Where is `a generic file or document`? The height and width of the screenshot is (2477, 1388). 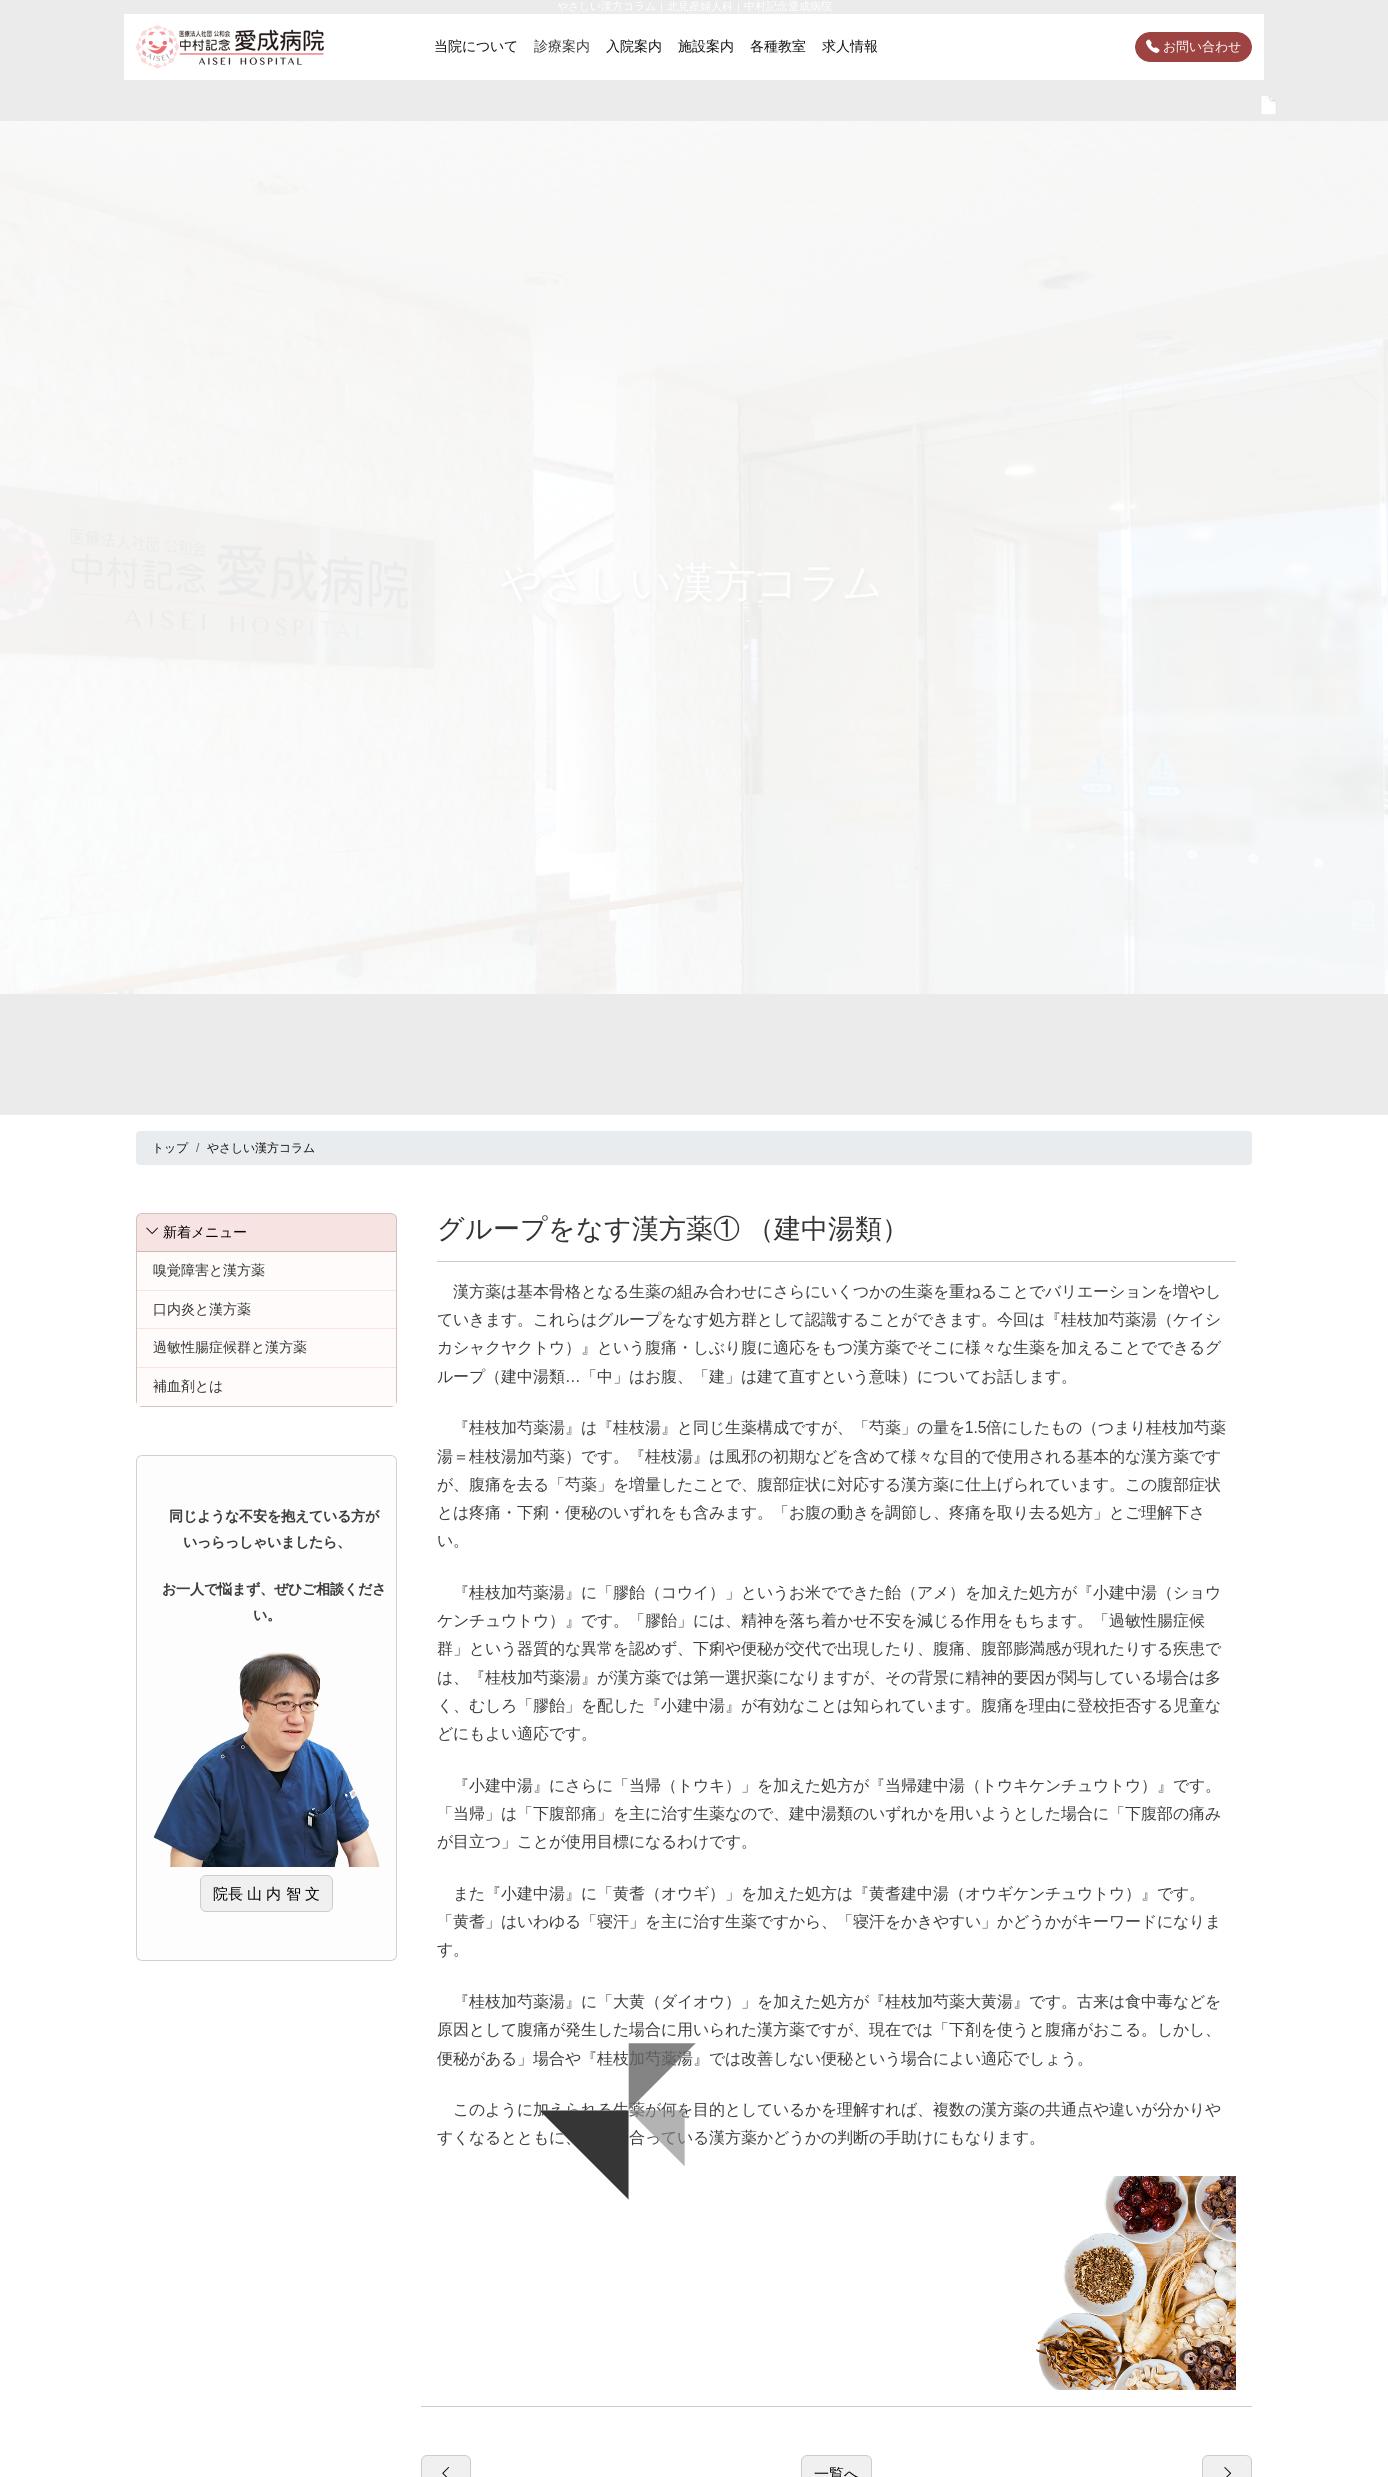
a generic file or document is located at coordinates (1268, 105).